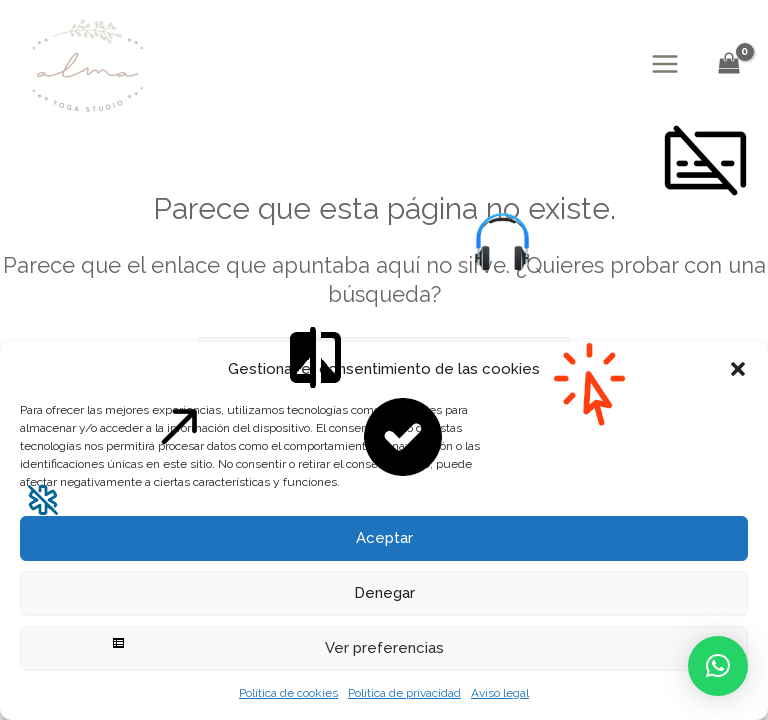 The height and width of the screenshot is (720, 768). I want to click on indicates a closed issue in the activity feed, so click(403, 437).